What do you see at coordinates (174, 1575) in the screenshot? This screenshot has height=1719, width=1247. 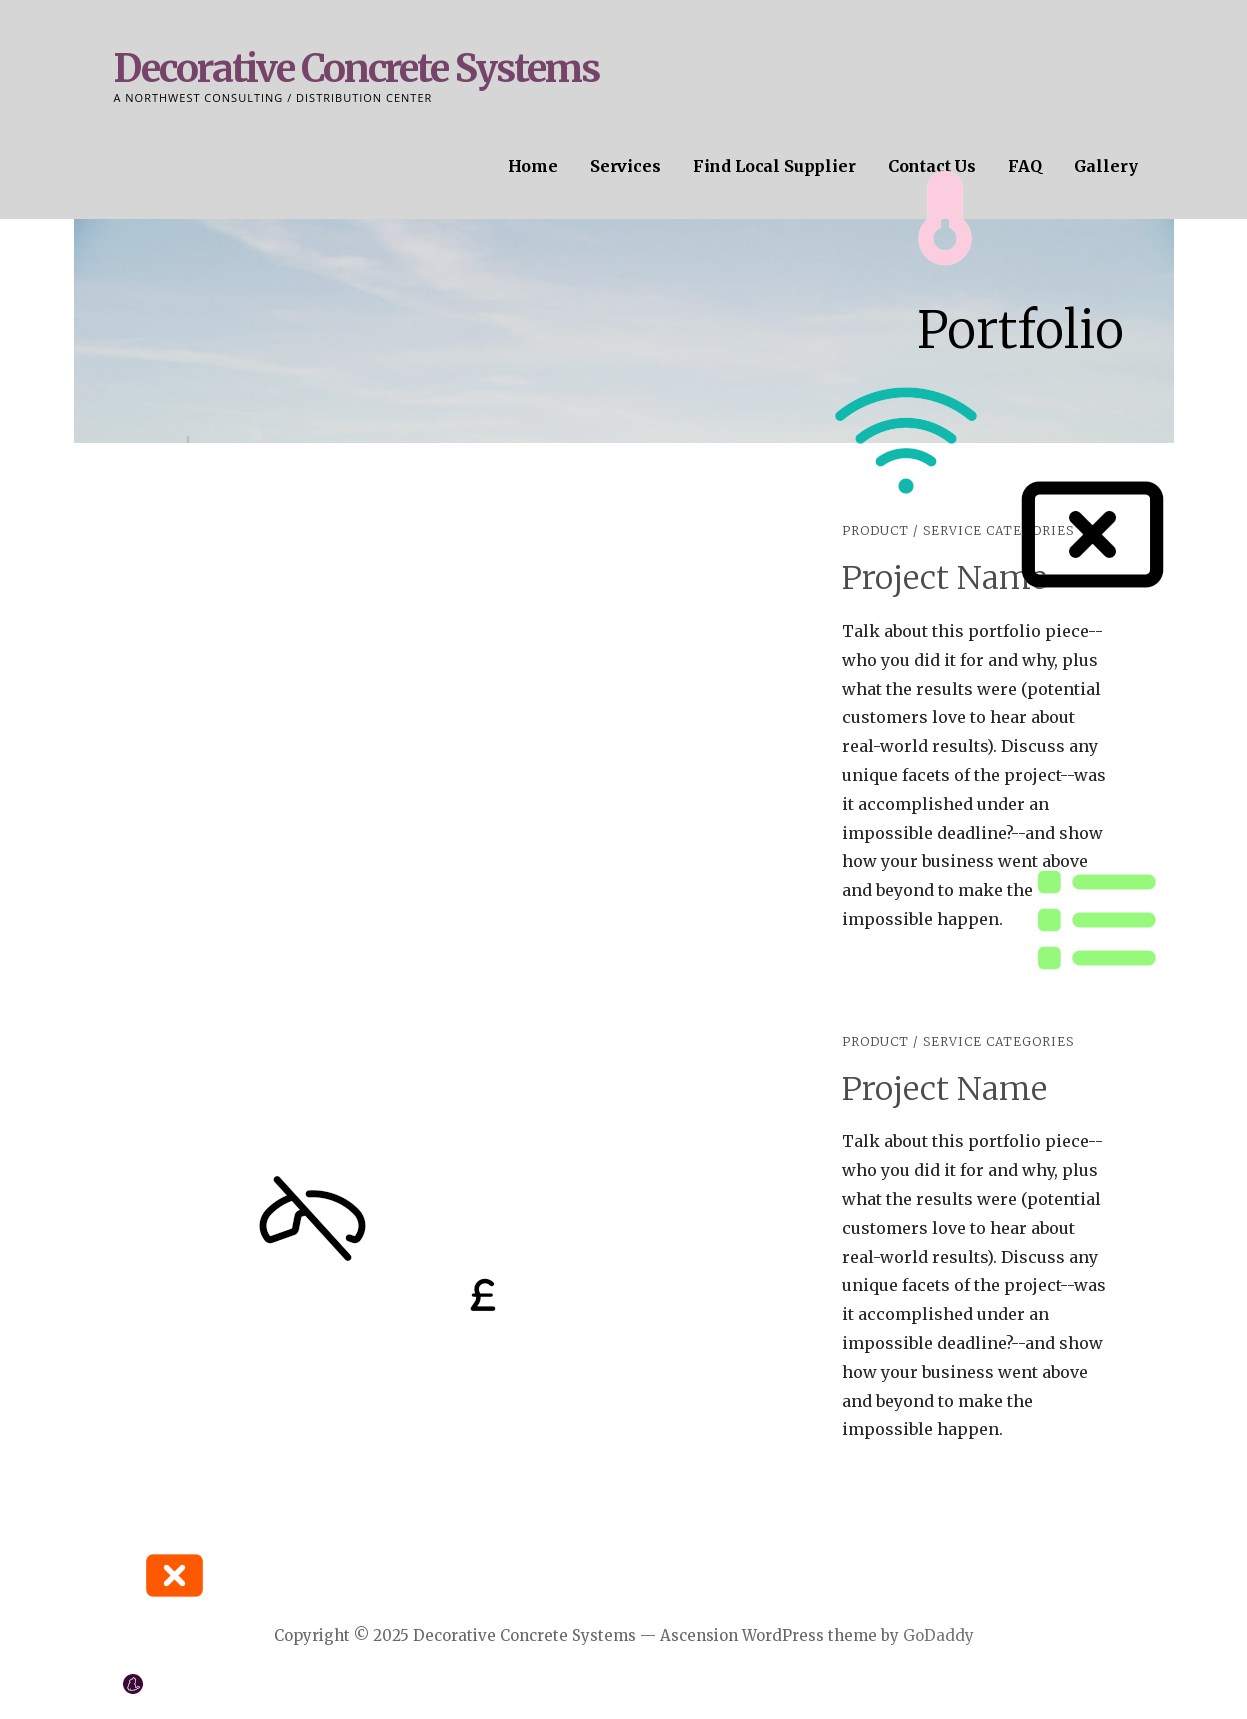 I see `close the current window` at bounding box center [174, 1575].